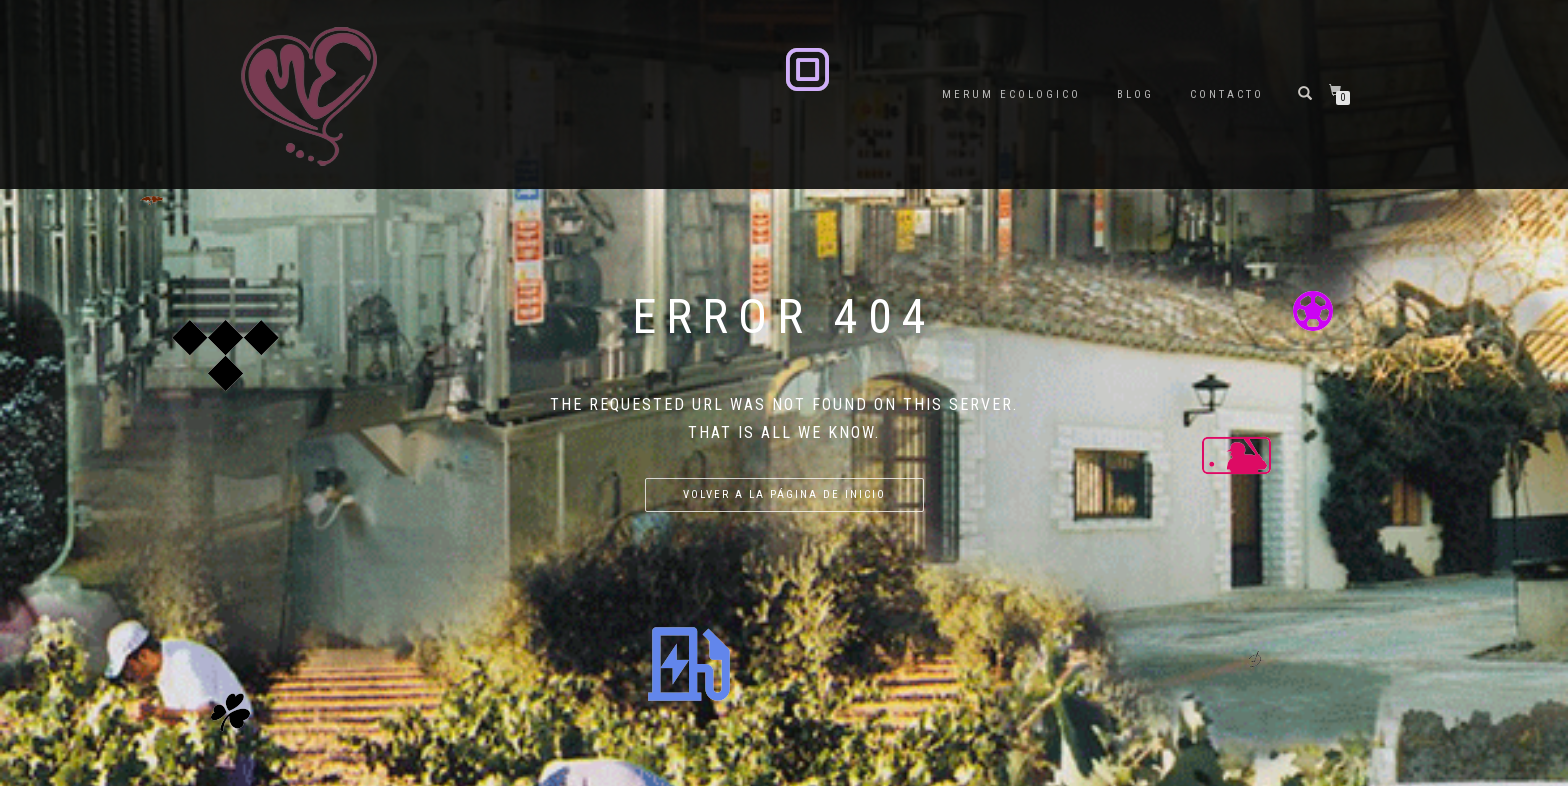 This screenshot has height=786, width=1568. Describe the element at coordinates (1256, 660) in the screenshot. I see `bohemia interactive company logo` at that location.